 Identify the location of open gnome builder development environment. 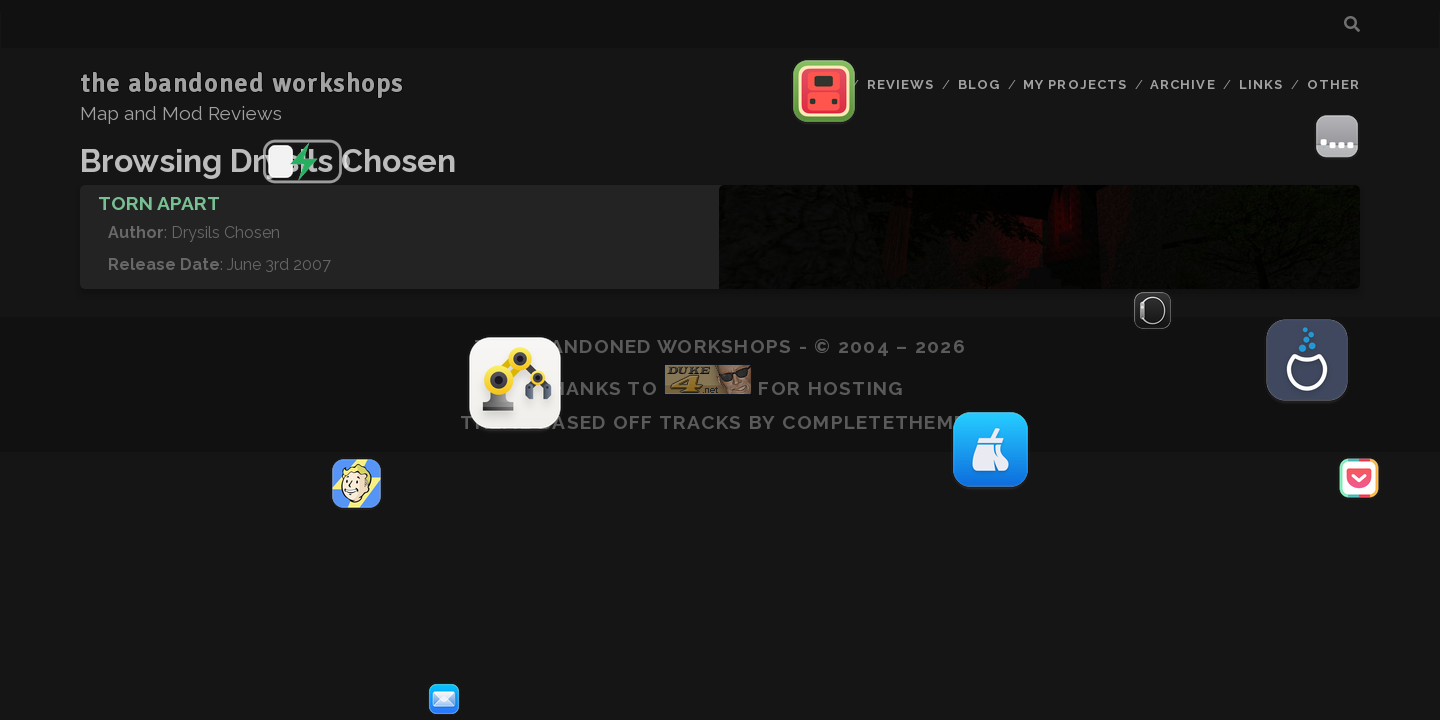
(515, 383).